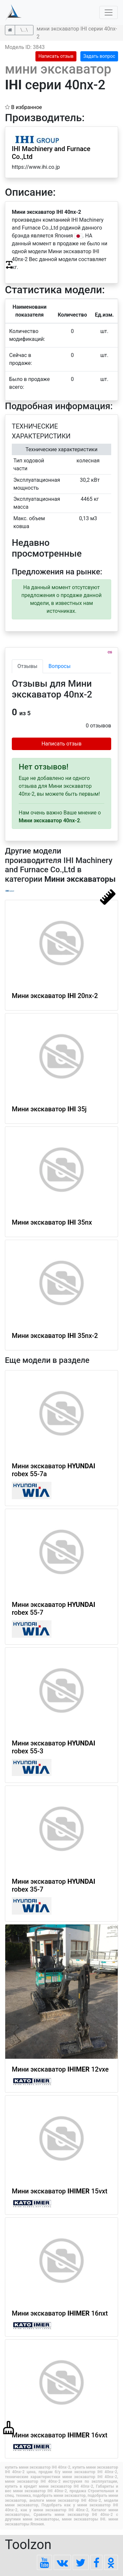 This screenshot has width=123, height=2576. What do you see at coordinates (9, 2428) in the screenshot?
I see `access cleaning or housekeeping services` at bounding box center [9, 2428].